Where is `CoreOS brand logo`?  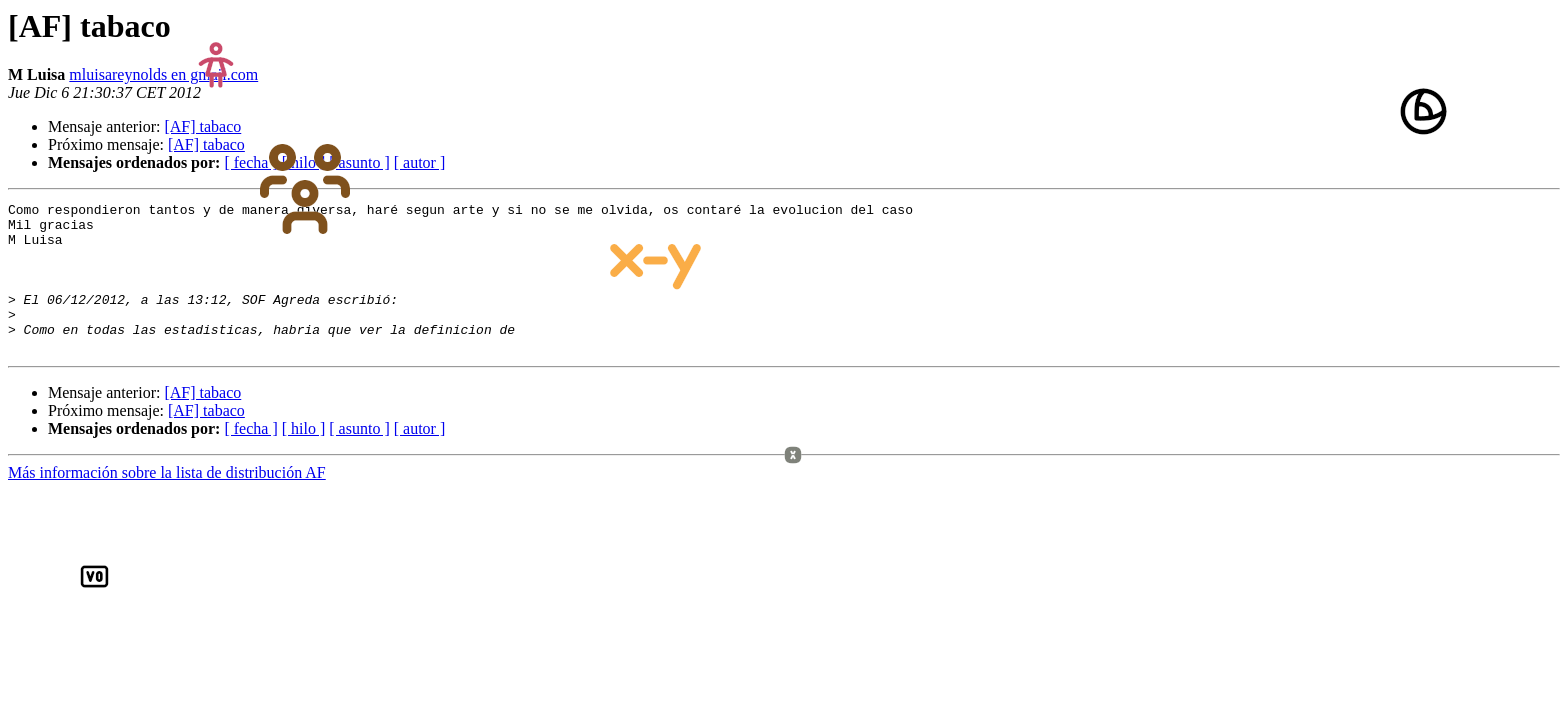 CoreOS brand logo is located at coordinates (1423, 111).